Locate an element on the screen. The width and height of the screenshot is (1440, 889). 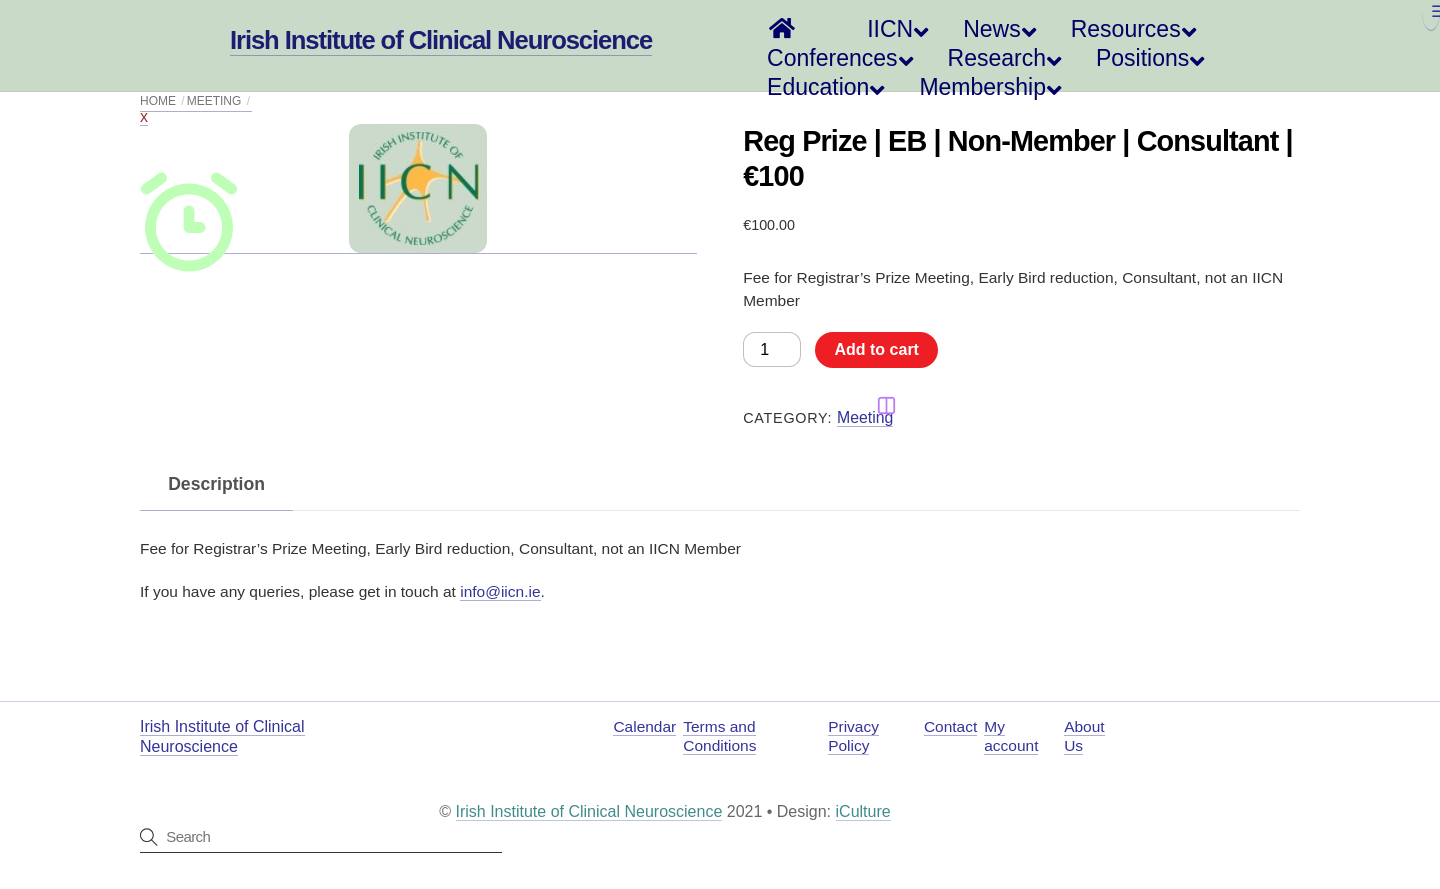
set or view alarms is located at coordinates (189, 222).